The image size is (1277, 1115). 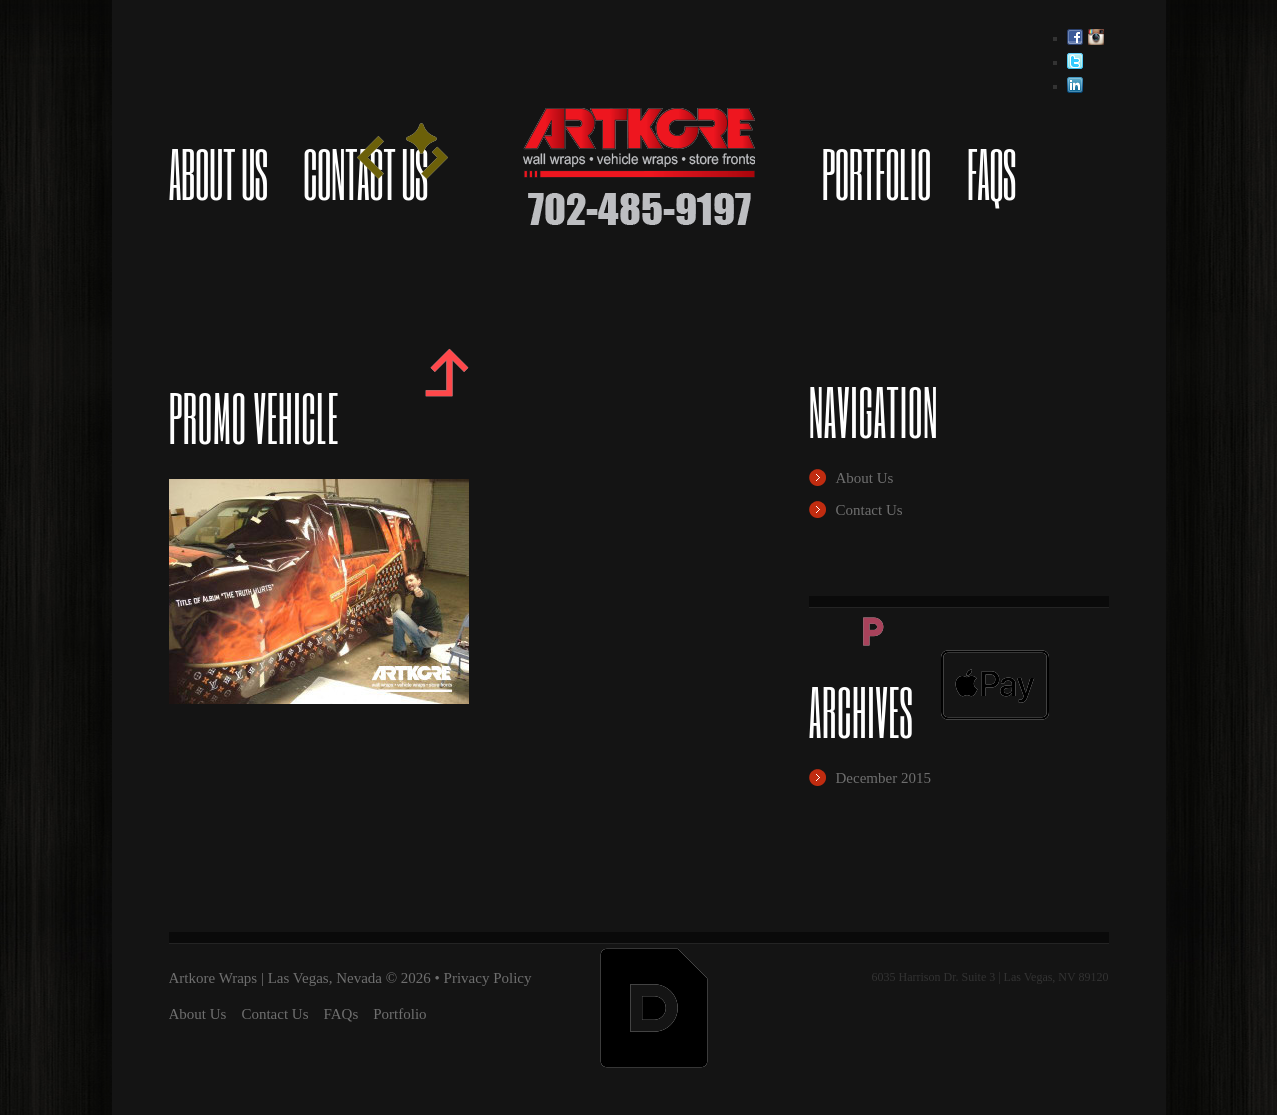 What do you see at coordinates (402, 157) in the screenshot?
I see `access AI-powered code assistance` at bounding box center [402, 157].